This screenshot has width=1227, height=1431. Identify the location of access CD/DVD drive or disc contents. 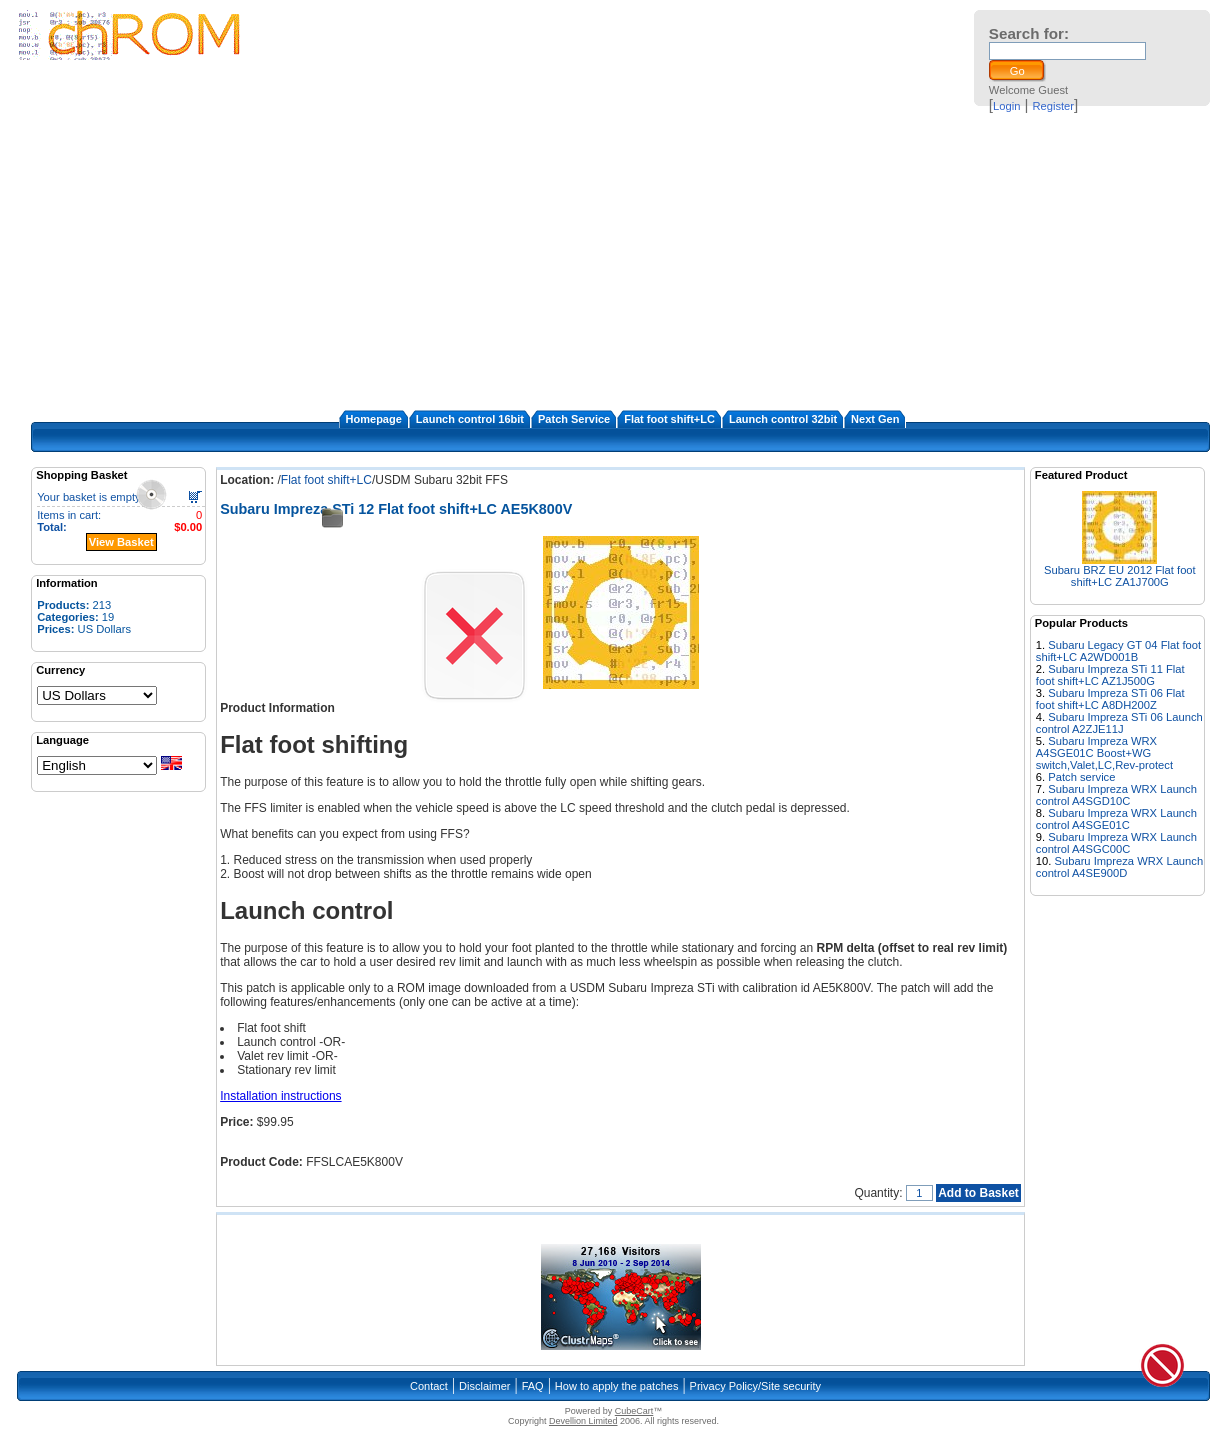
(151, 494).